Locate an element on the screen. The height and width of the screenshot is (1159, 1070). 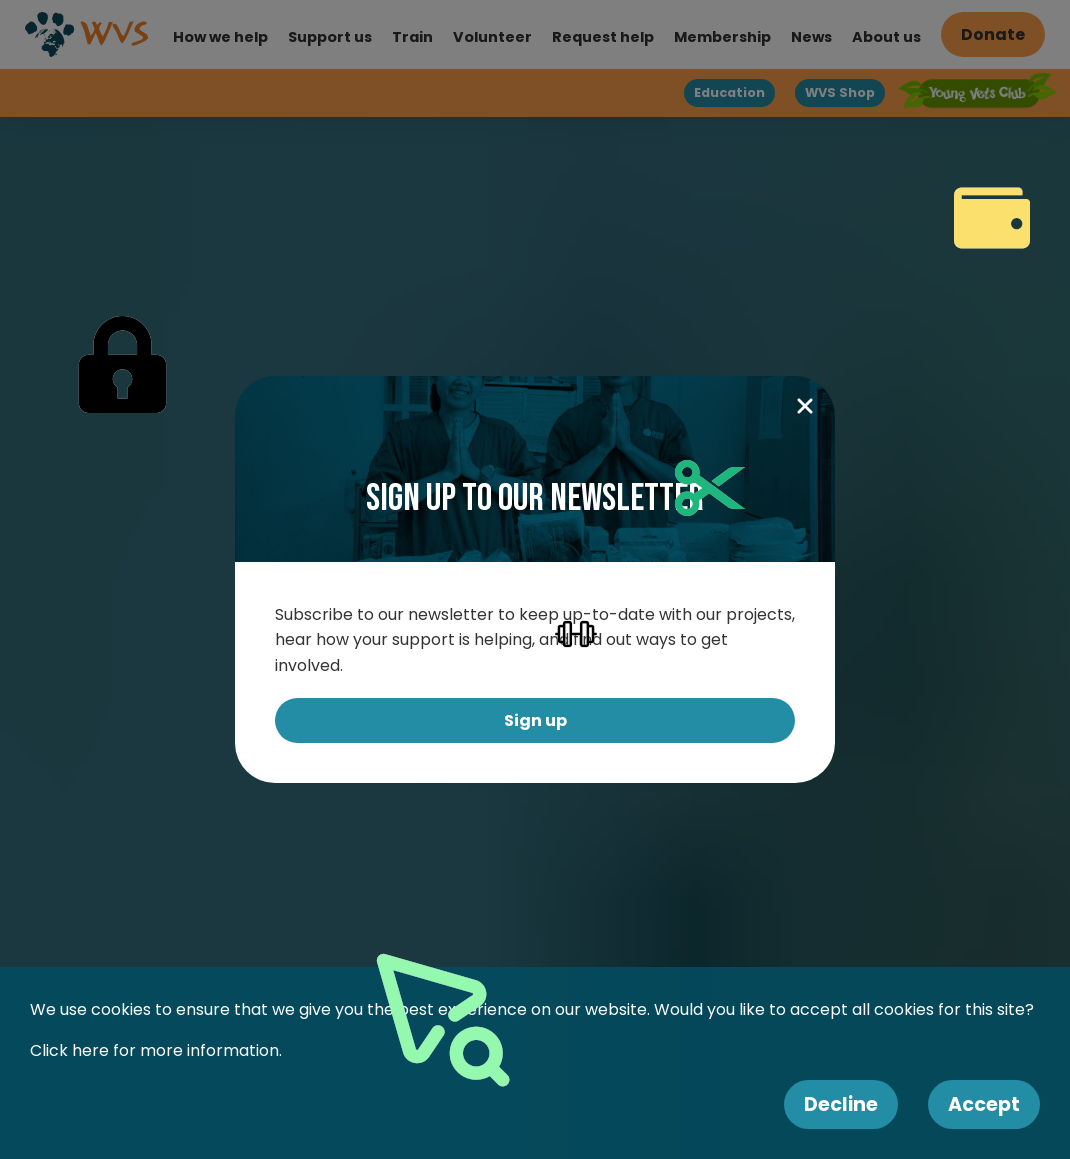
cut selected content to clipboard is located at coordinates (710, 488).